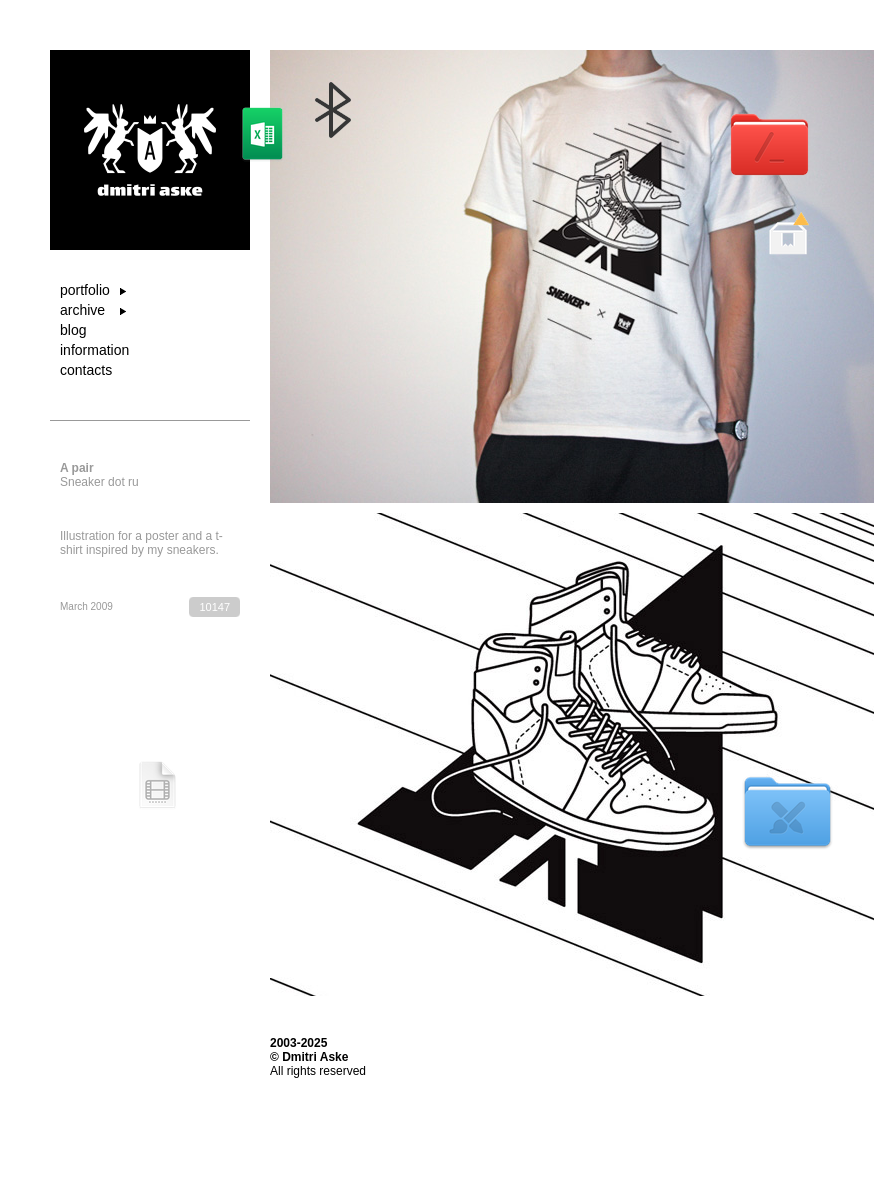 Image resolution: width=874 pixels, height=1178 pixels. What do you see at coordinates (769, 144) in the screenshot?
I see `access the root directory folder` at bounding box center [769, 144].